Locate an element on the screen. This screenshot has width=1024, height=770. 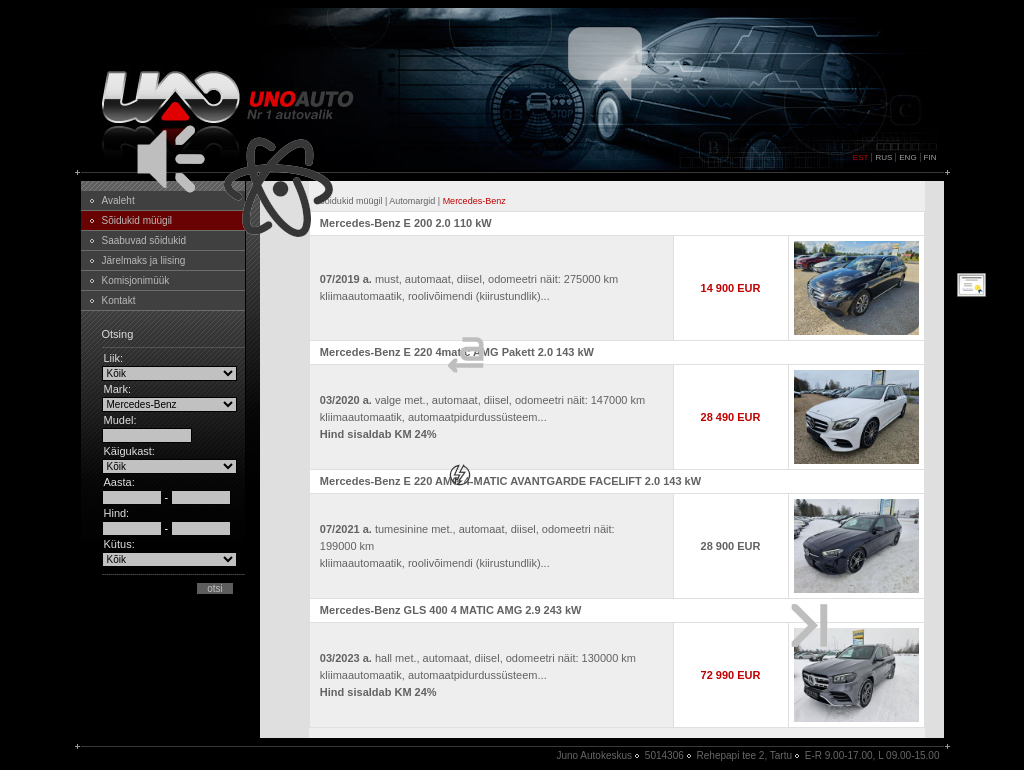
switch text direction to right-to-left is located at coordinates (467, 356).